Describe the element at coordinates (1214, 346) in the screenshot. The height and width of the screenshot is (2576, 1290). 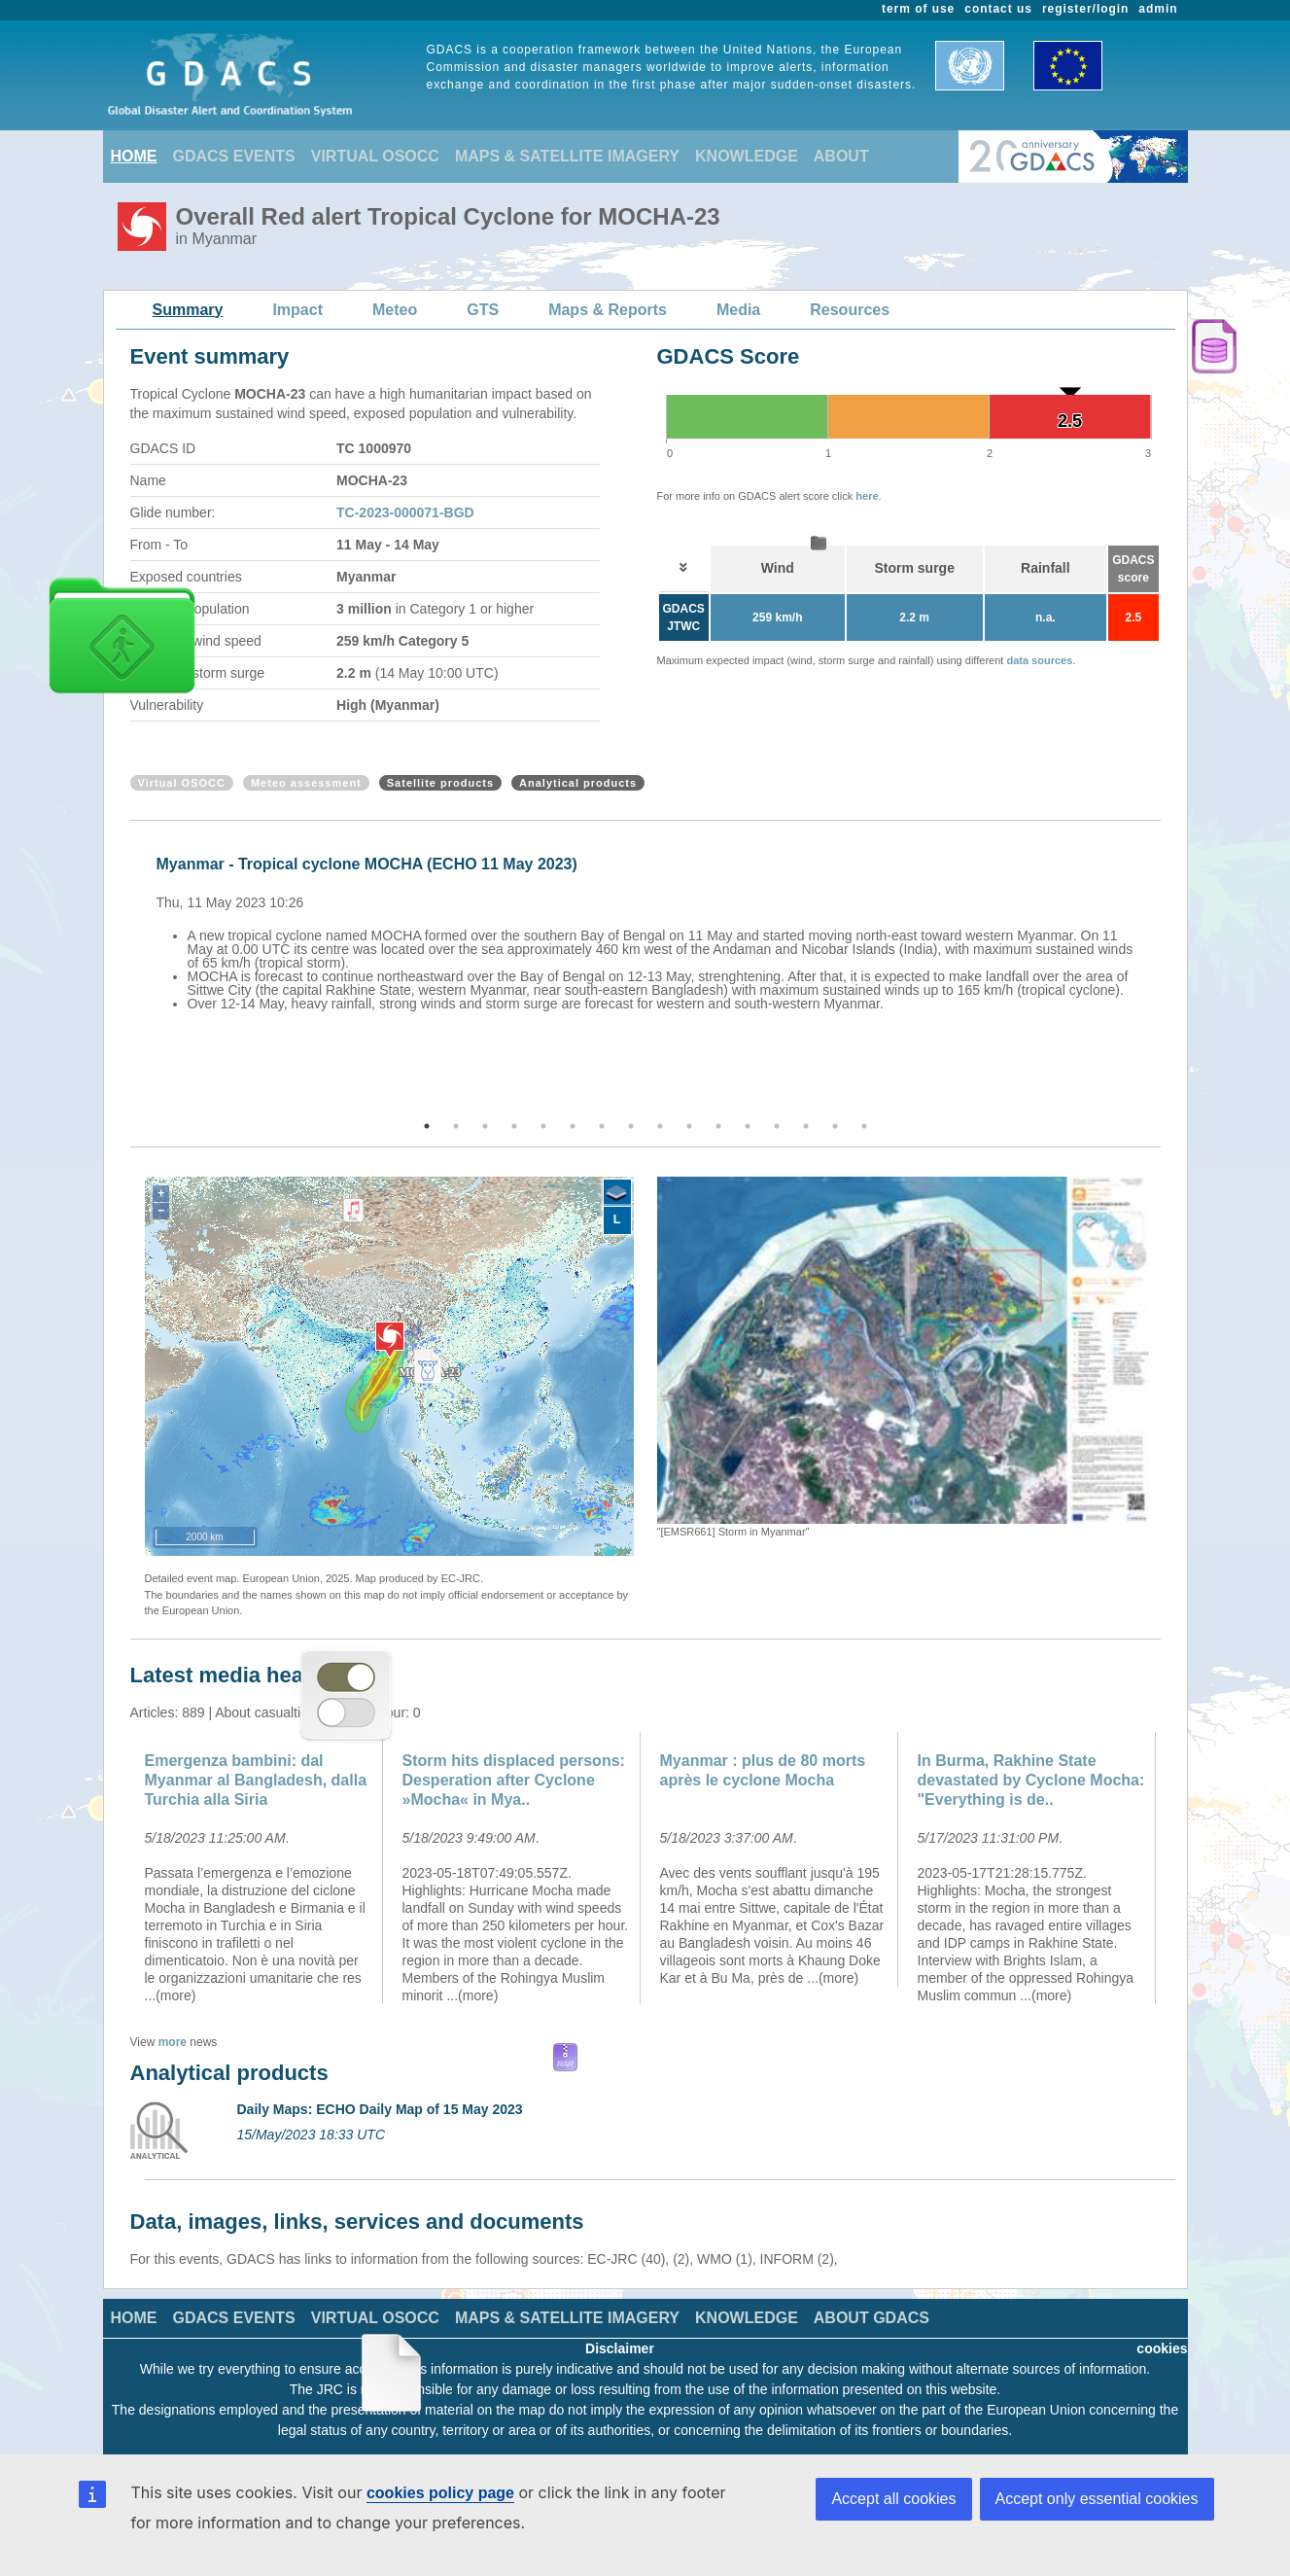
I see `libreoffice base database template file` at that location.